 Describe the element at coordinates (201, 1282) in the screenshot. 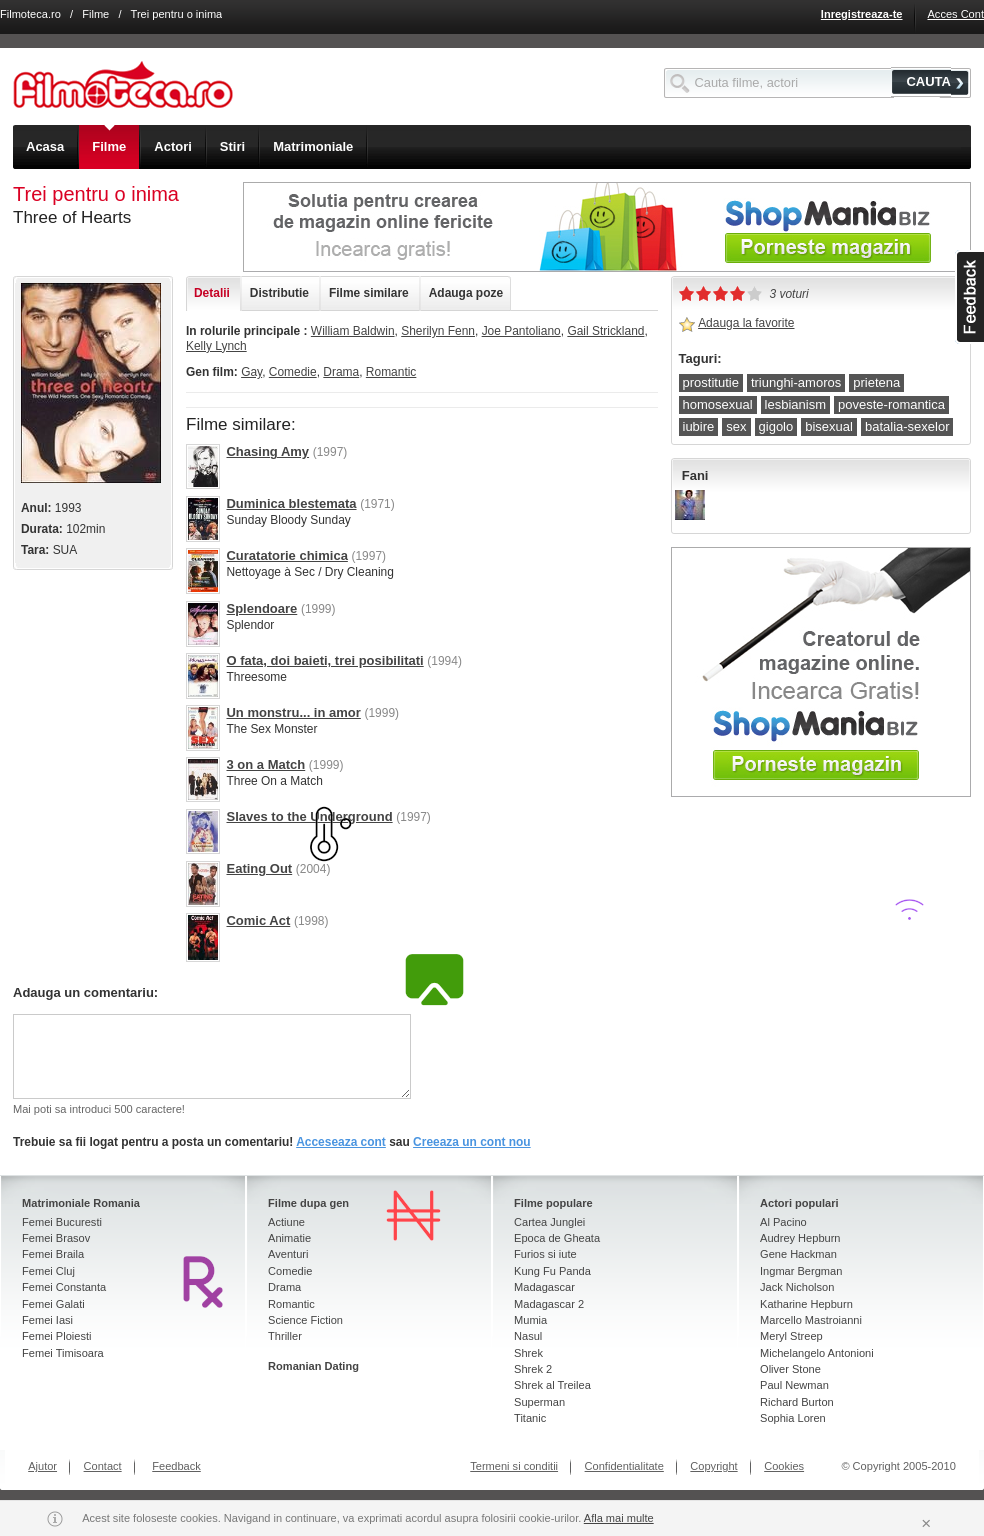

I see `view prescription details` at that location.